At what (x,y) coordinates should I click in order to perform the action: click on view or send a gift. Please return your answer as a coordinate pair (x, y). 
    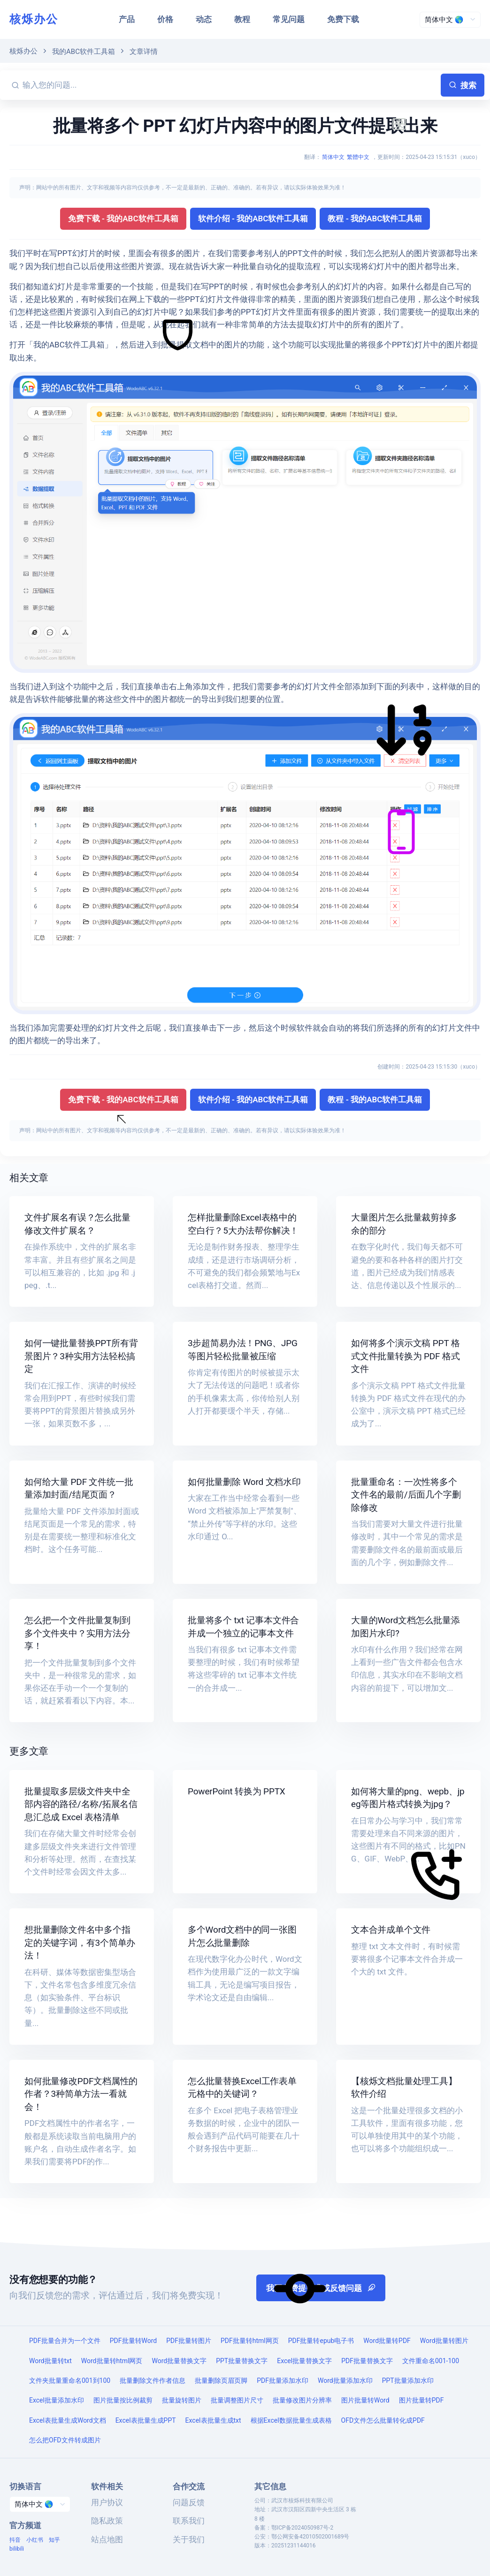
    Looking at the image, I should click on (399, 124).